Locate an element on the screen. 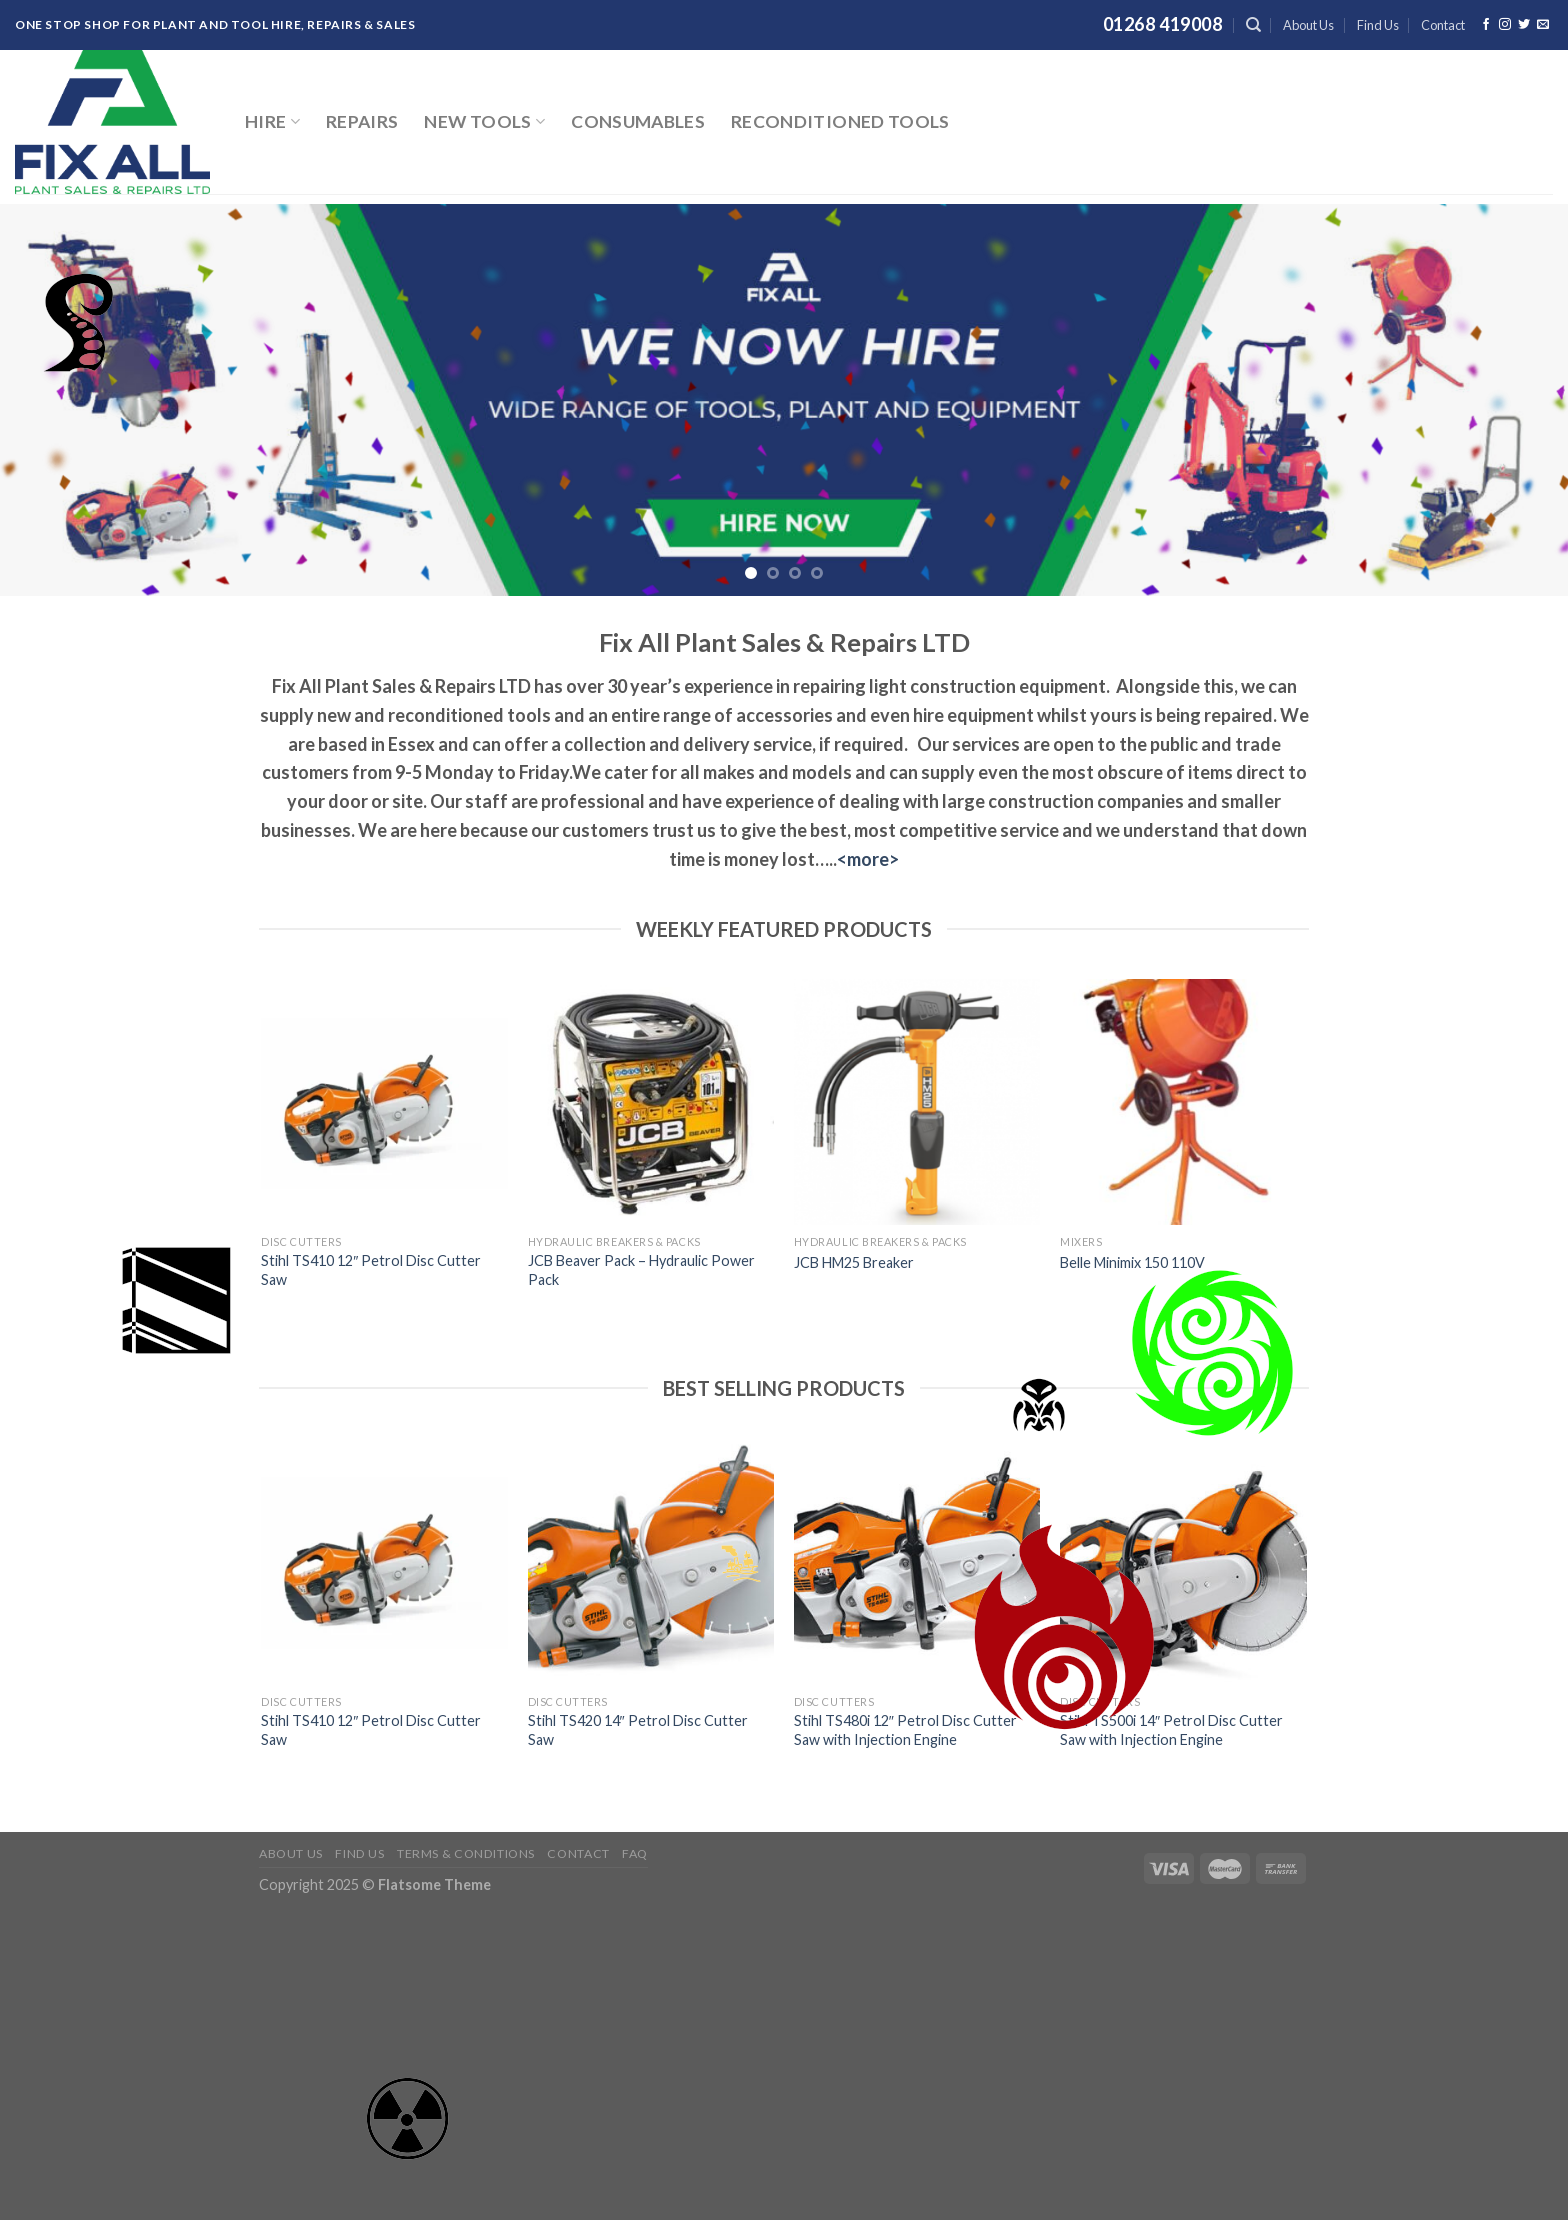 The image size is (1568, 2220). represents a sea creature or kraken enemy type is located at coordinates (78, 324).